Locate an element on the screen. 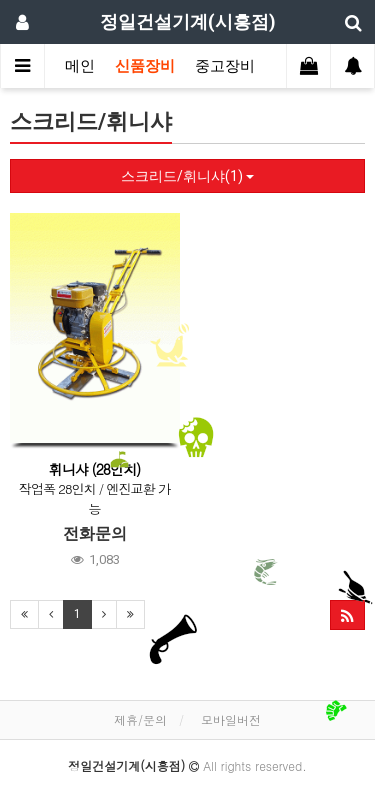  indicates a defeated enemy or death state is located at coordinates (195, 437).